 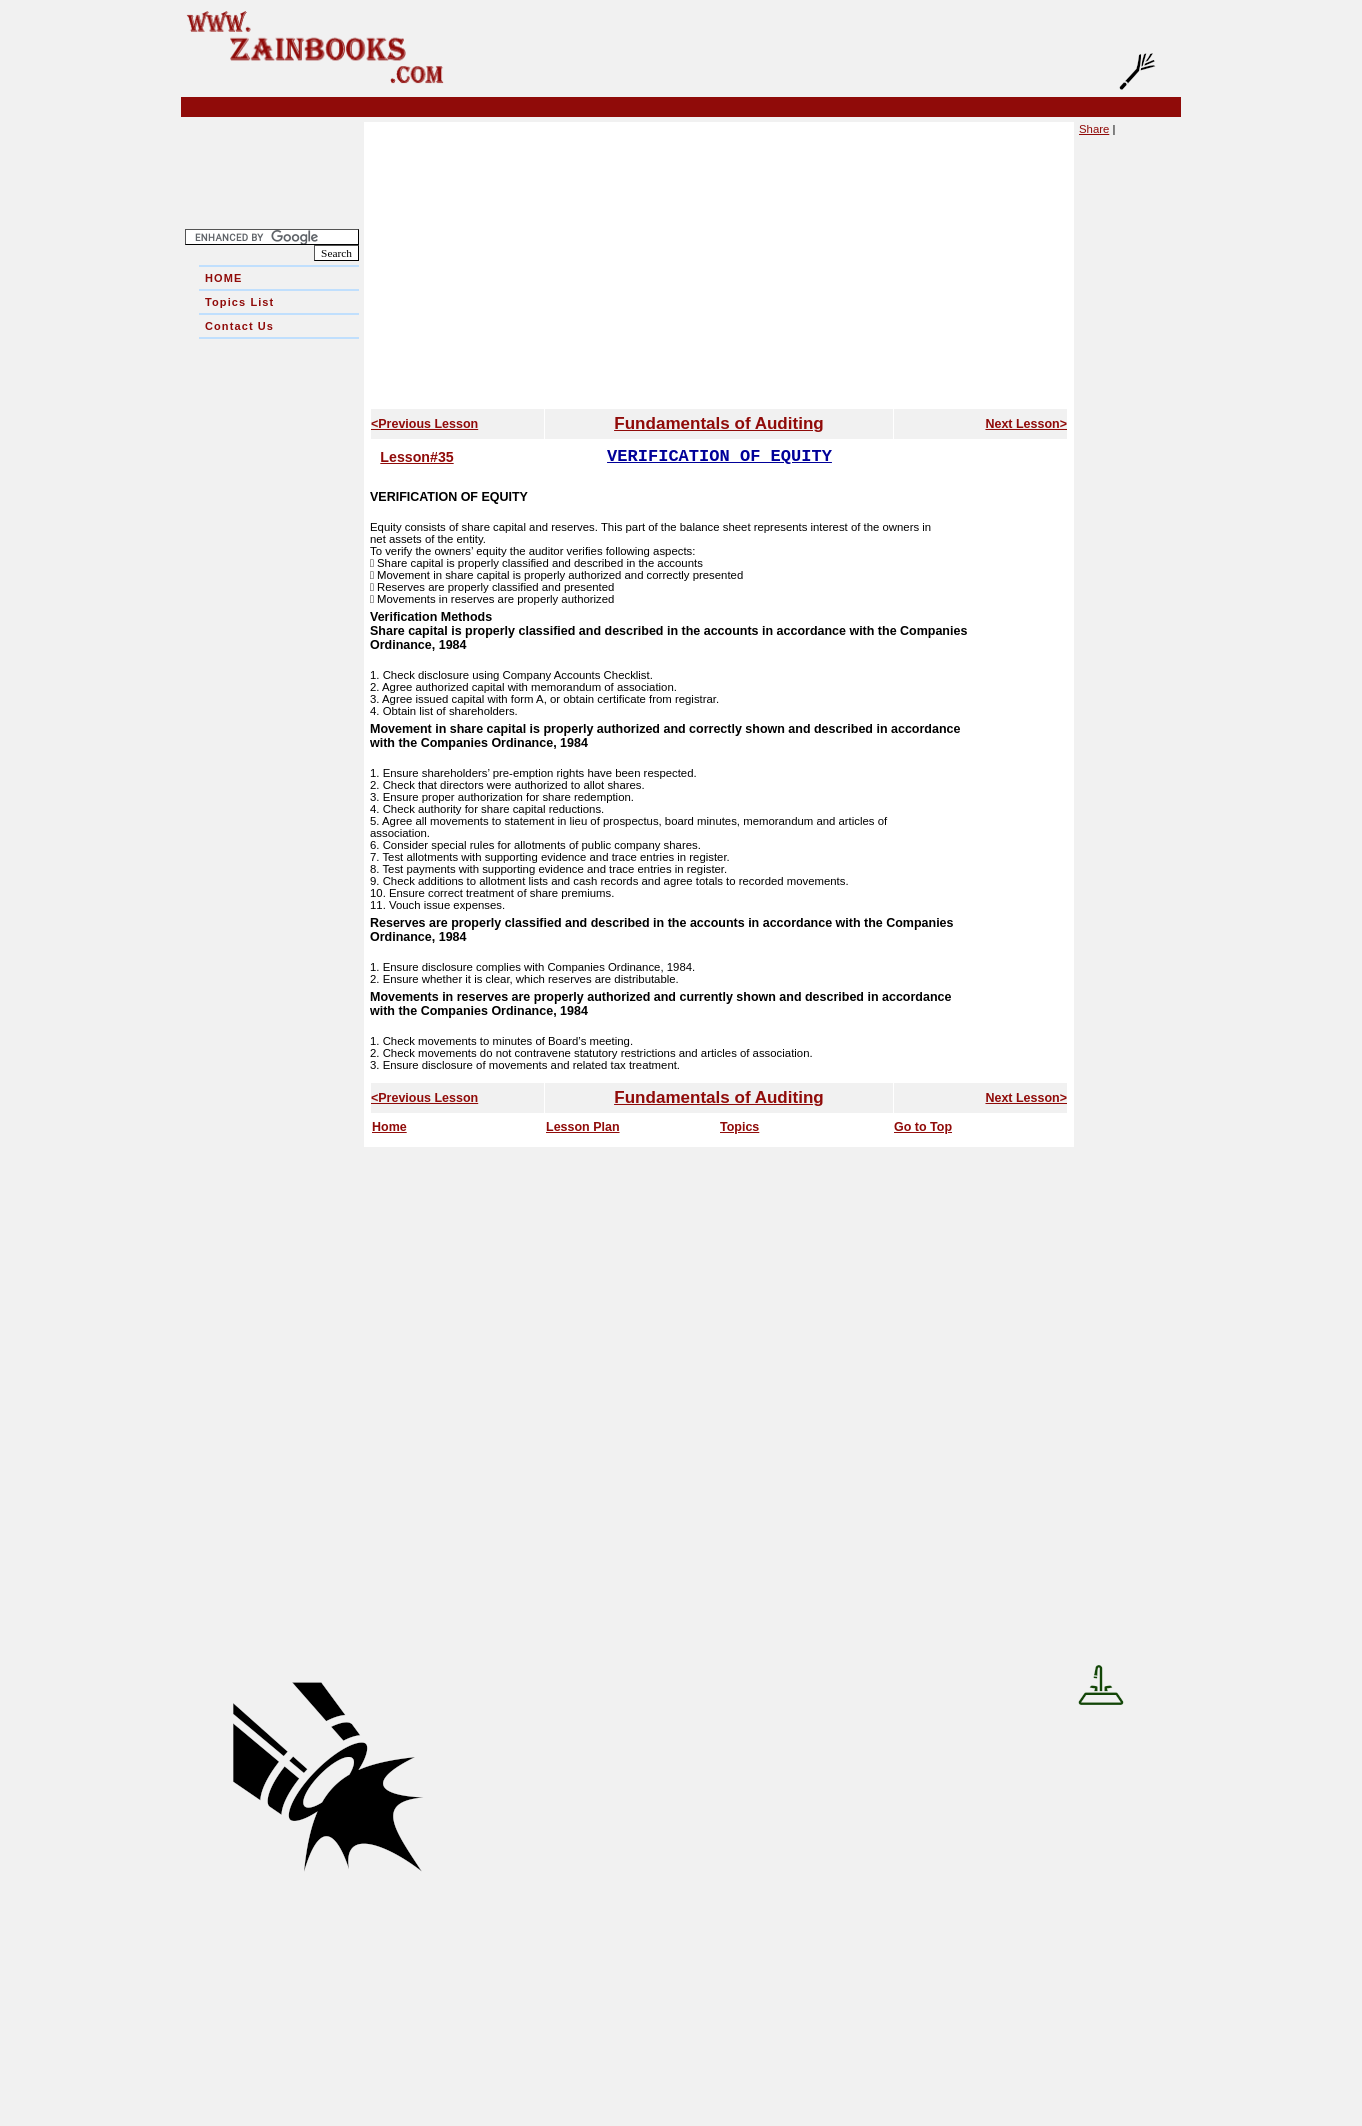 I want to click on select leek ingredient in cooking game, so click(x=1137, y=71).